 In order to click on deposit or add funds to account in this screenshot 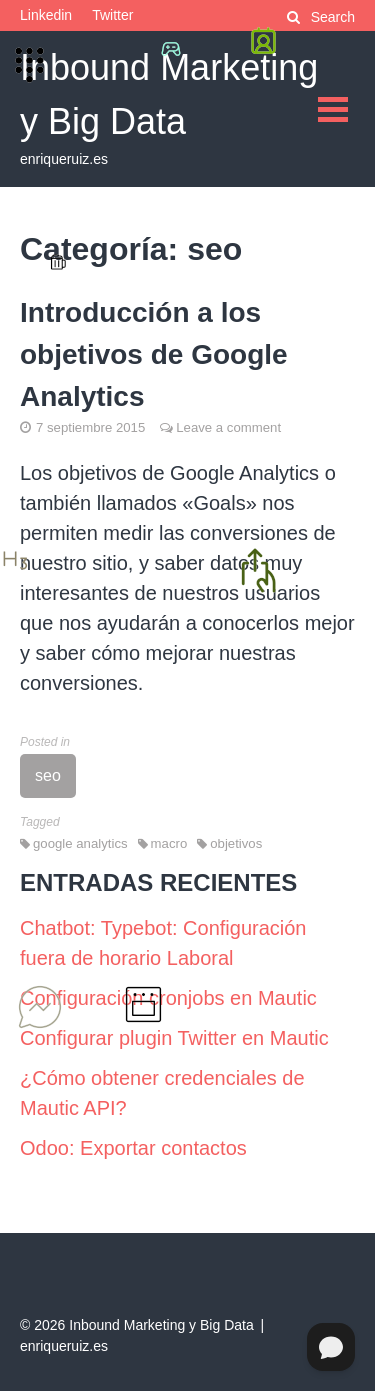, I will do `click(256, 570)`.